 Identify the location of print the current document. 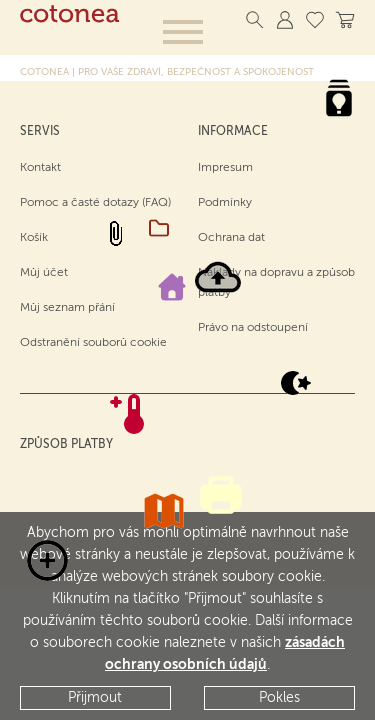
(221, 495).